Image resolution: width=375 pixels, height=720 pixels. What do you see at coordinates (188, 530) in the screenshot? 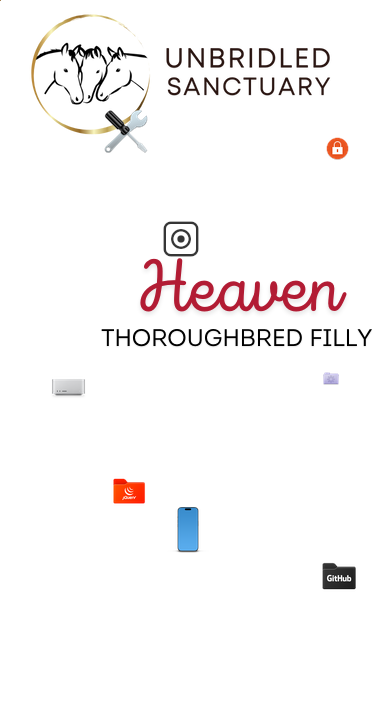
I see `connected iPhone device` at bounding box center [188, 530].